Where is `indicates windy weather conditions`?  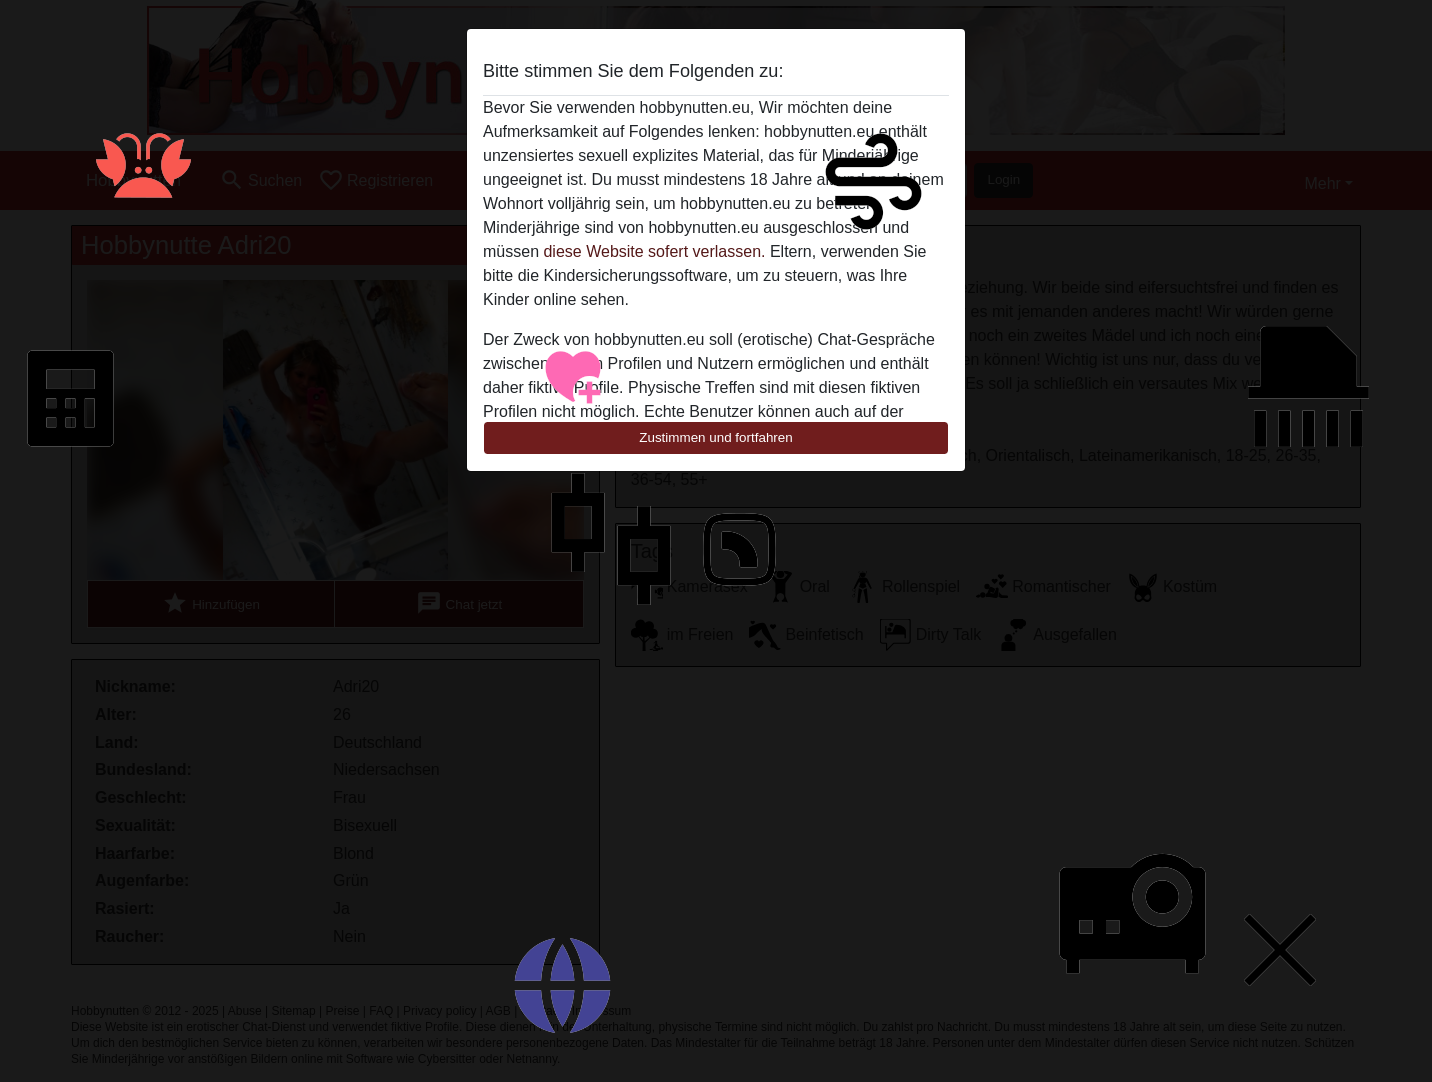 indicates windy weather conditions is located at coordinates (873, 181).